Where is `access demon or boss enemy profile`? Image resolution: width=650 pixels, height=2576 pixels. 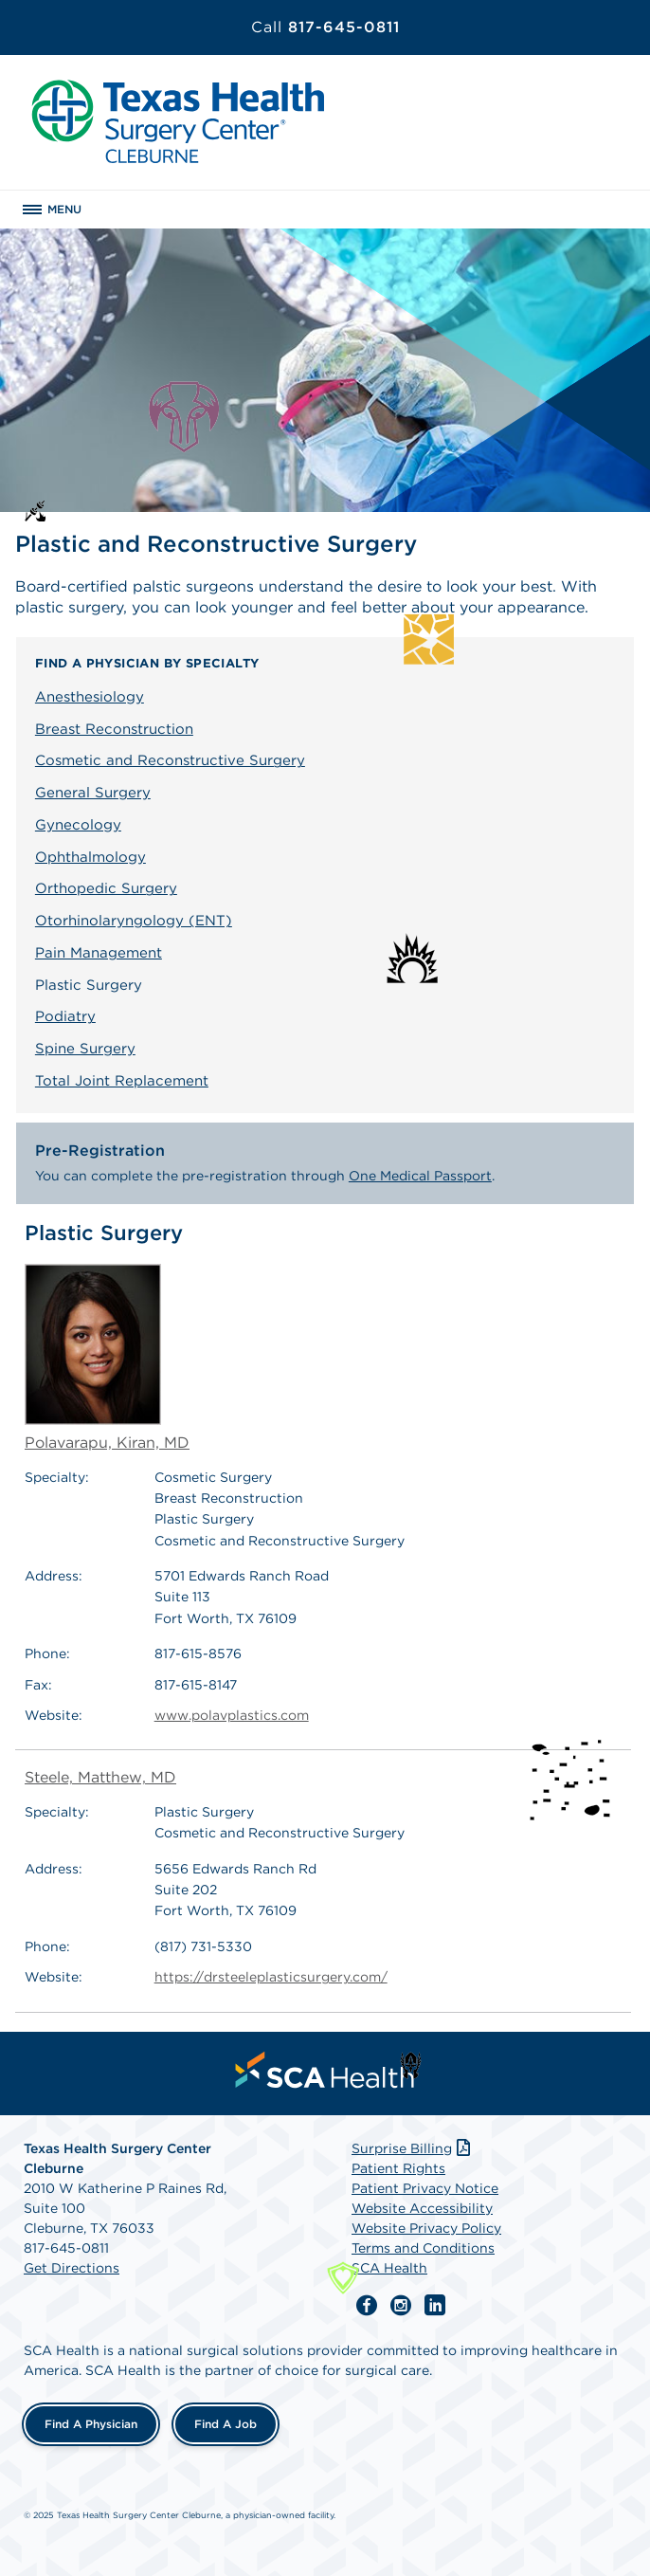
access demon or boss enemy profile is located at coordinates (184, 417).